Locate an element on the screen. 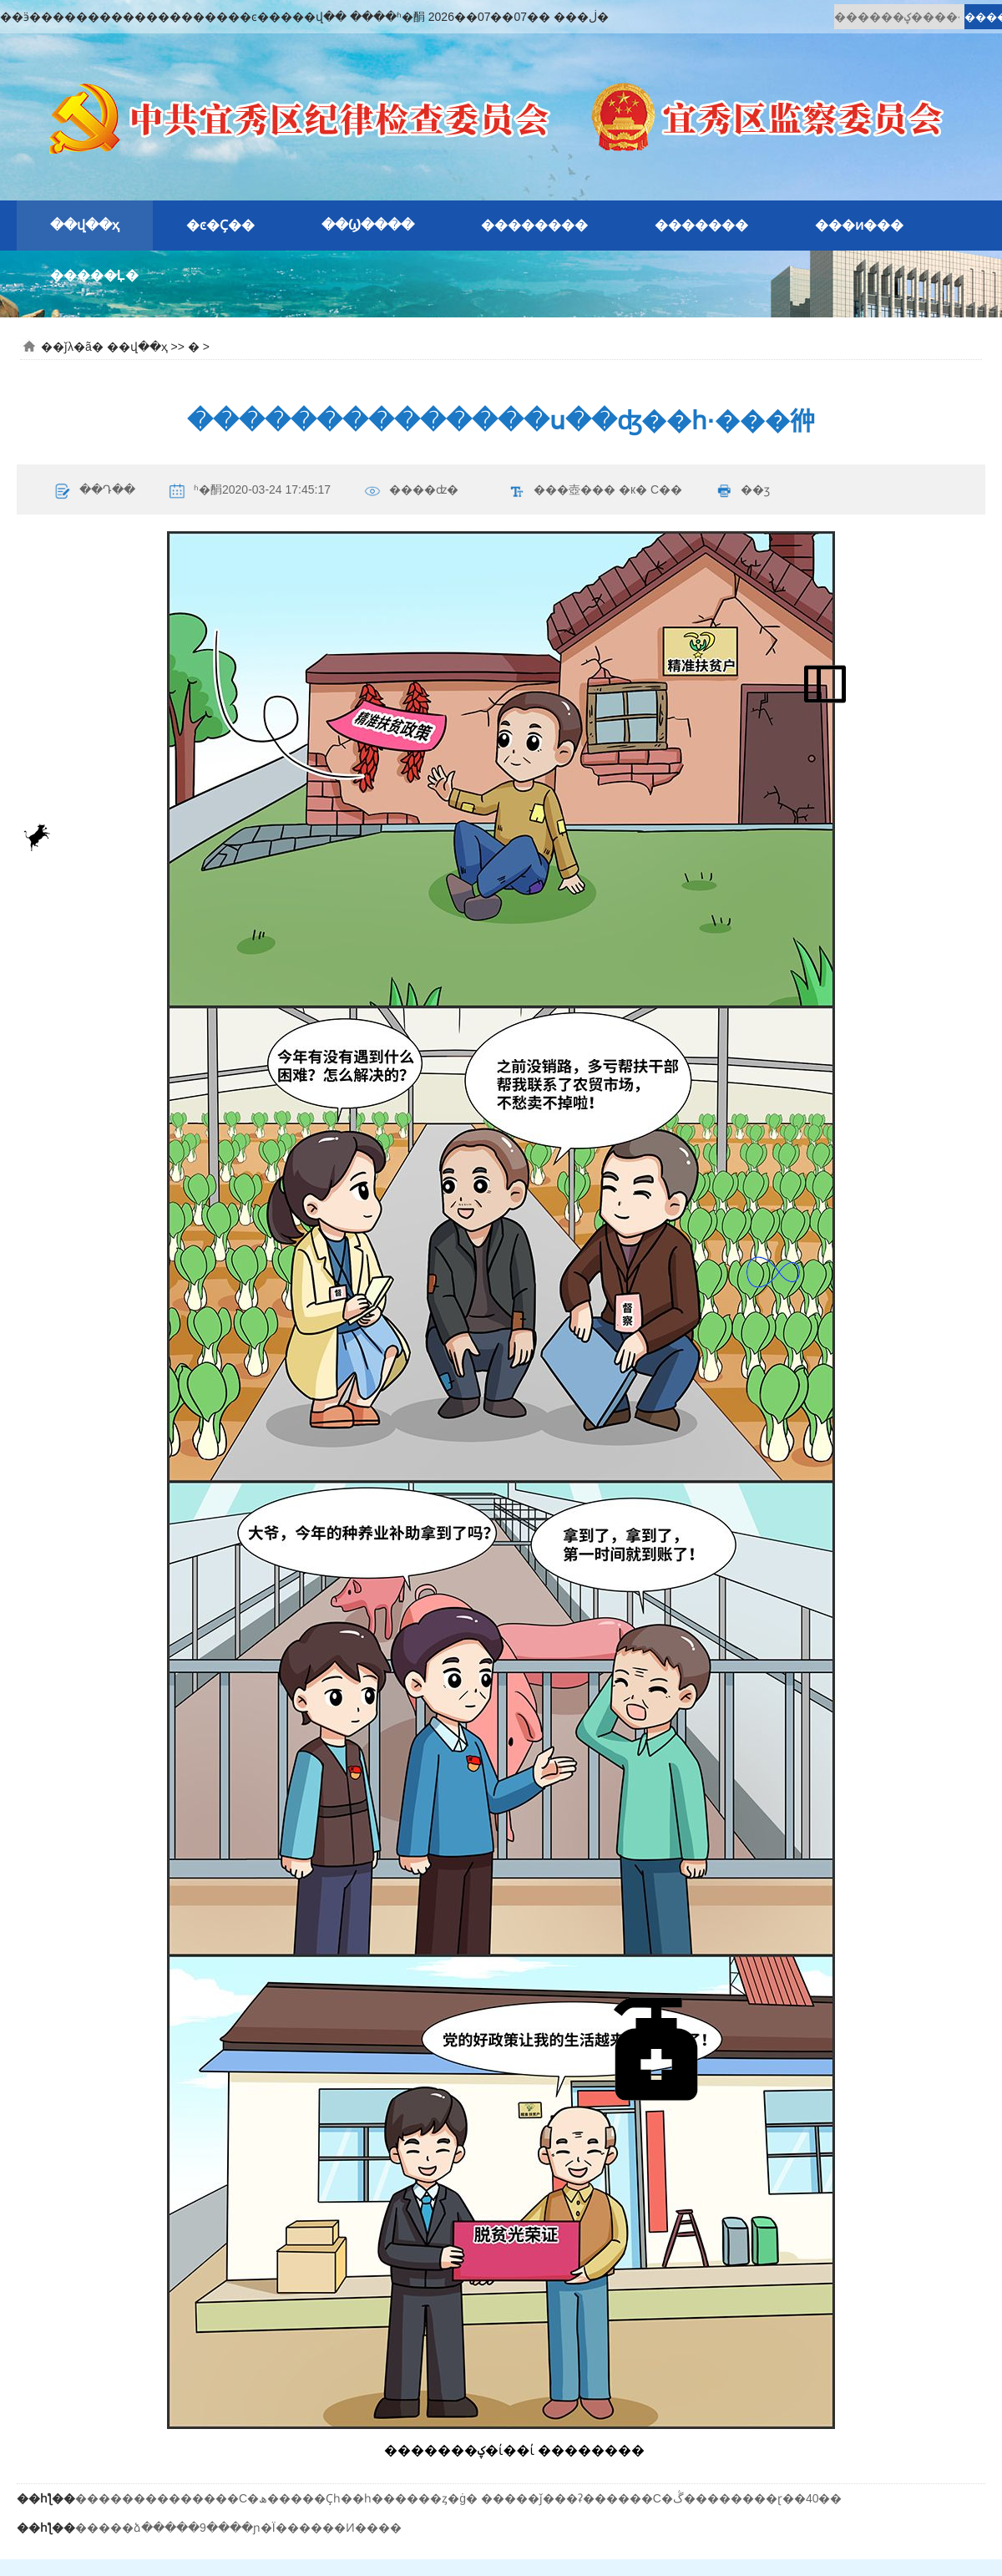 This screenshot has height=2576, width=1002. virgin media brand logo is located at coordinates (773, 1272).